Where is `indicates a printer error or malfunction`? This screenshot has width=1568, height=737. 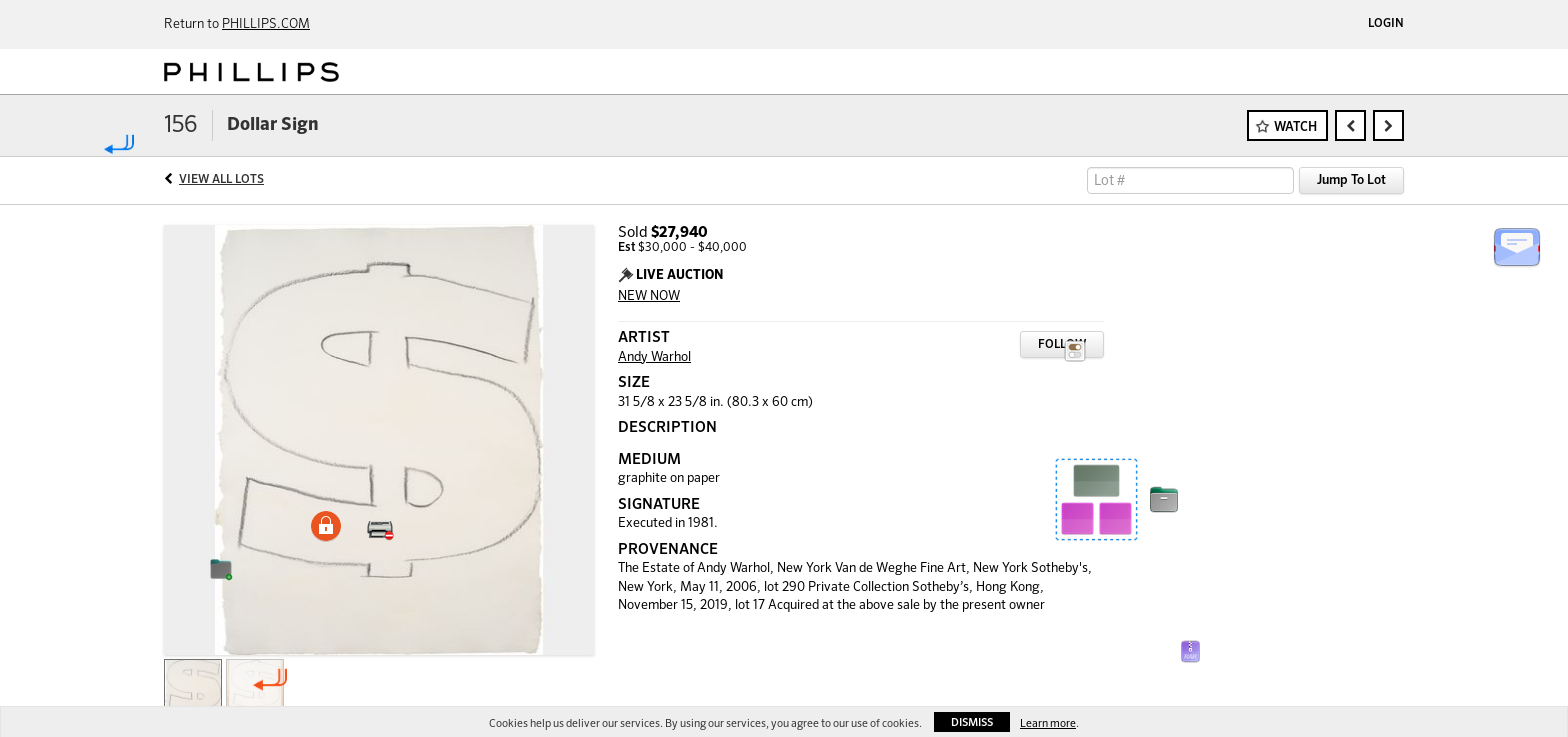 indicates a printer error or malfunction is located at coordinates (380, 529).